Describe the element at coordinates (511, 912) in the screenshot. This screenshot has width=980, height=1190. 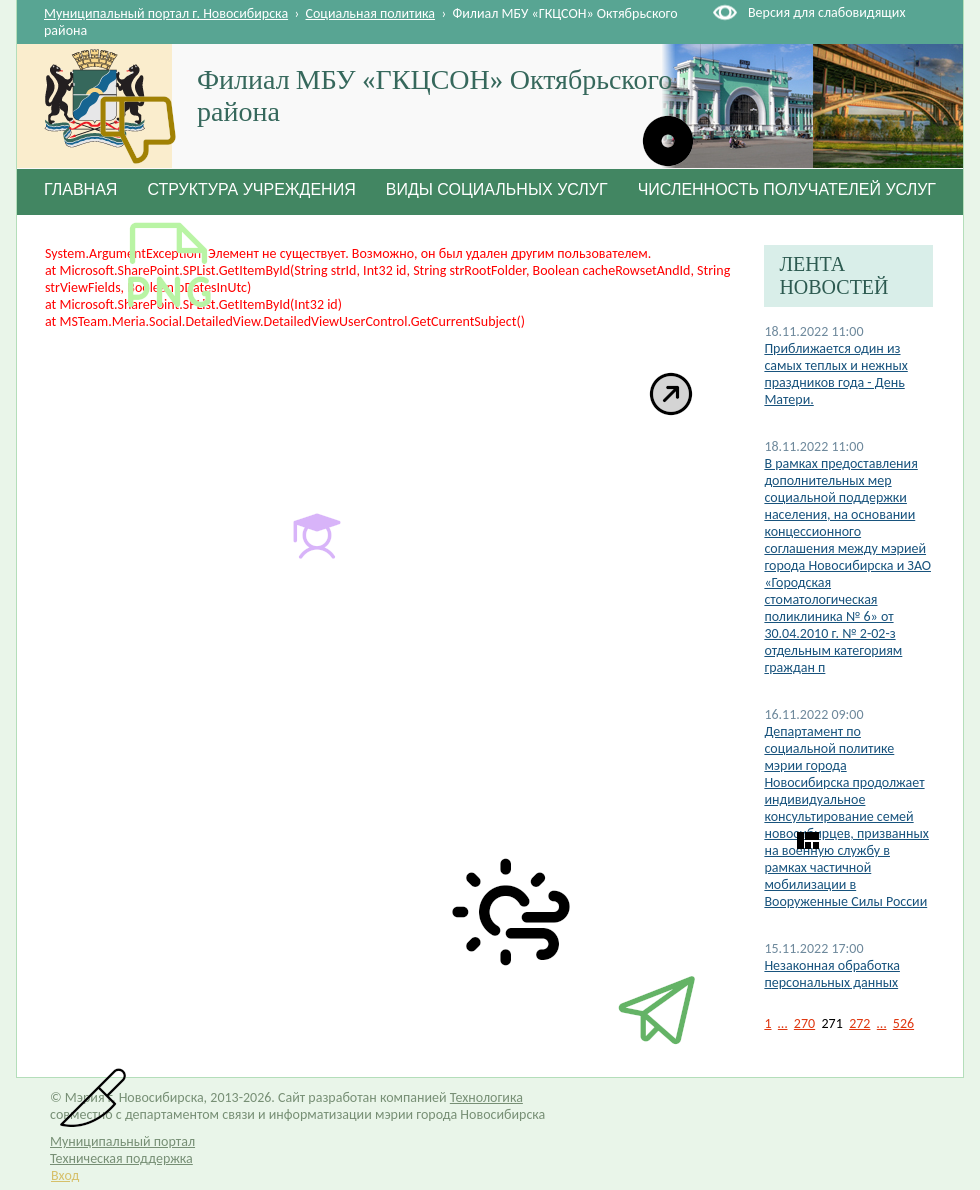
I see `view current weather conditions` at that location.